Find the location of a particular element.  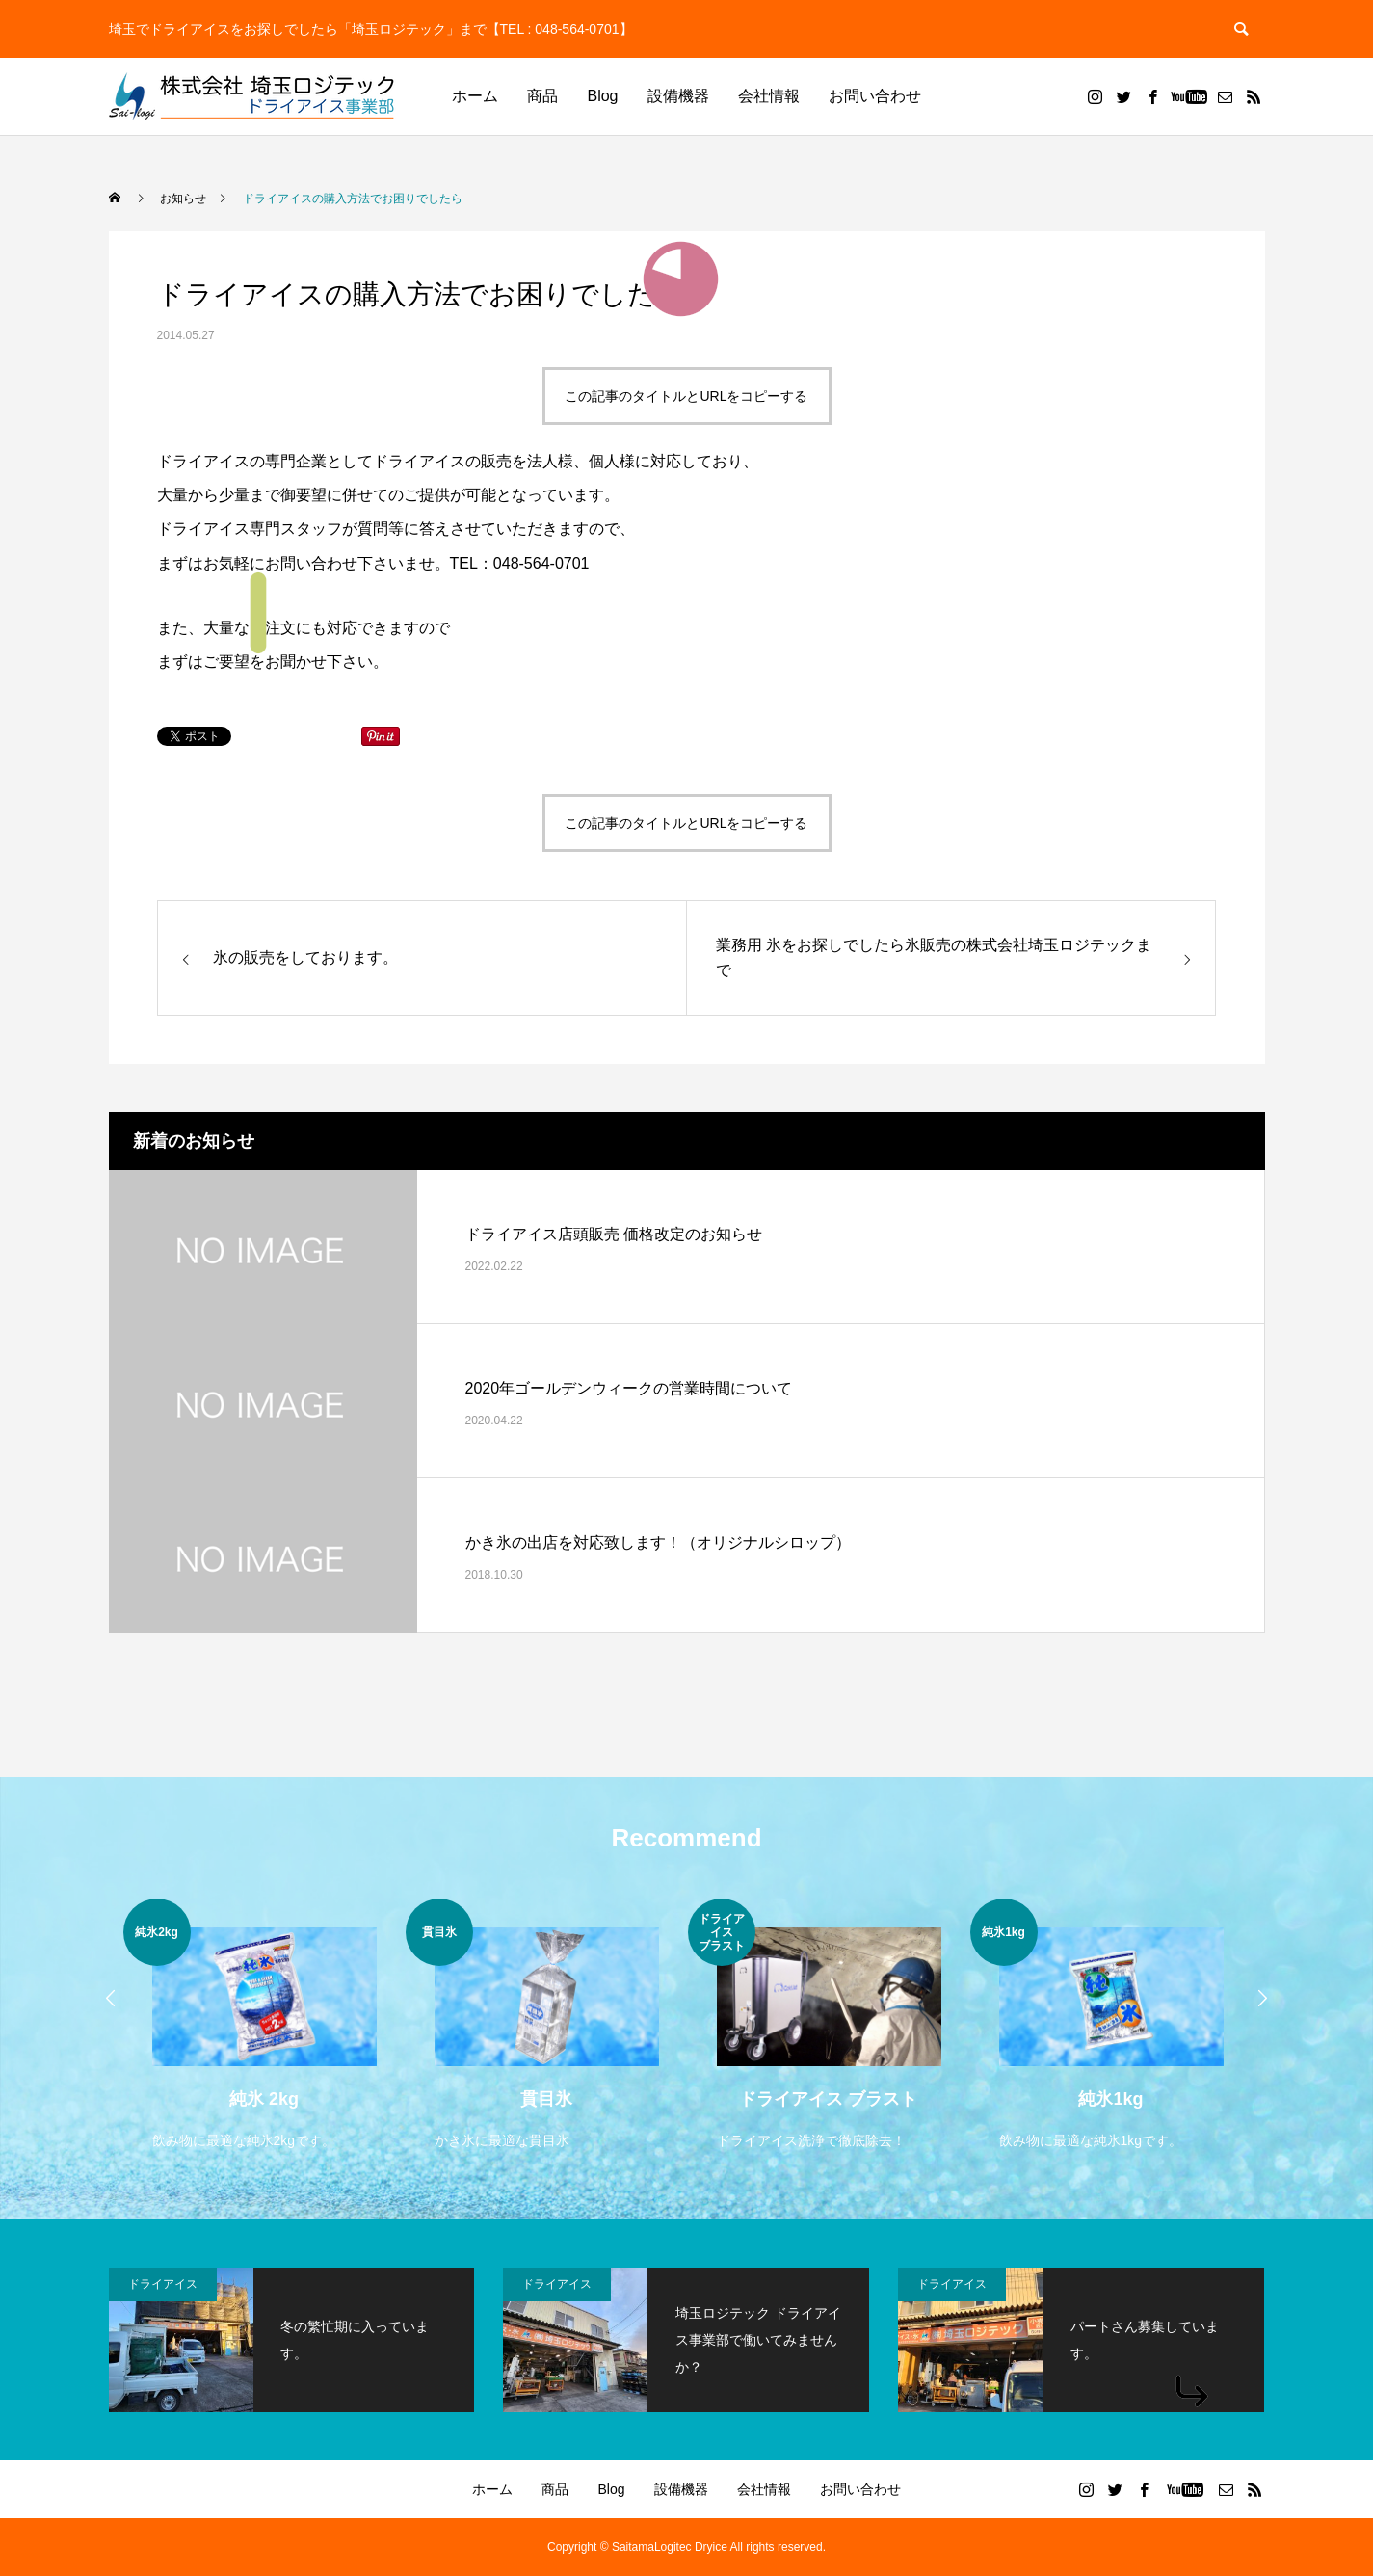

reply to a message or comment is located at coordinates (1191, 2390).